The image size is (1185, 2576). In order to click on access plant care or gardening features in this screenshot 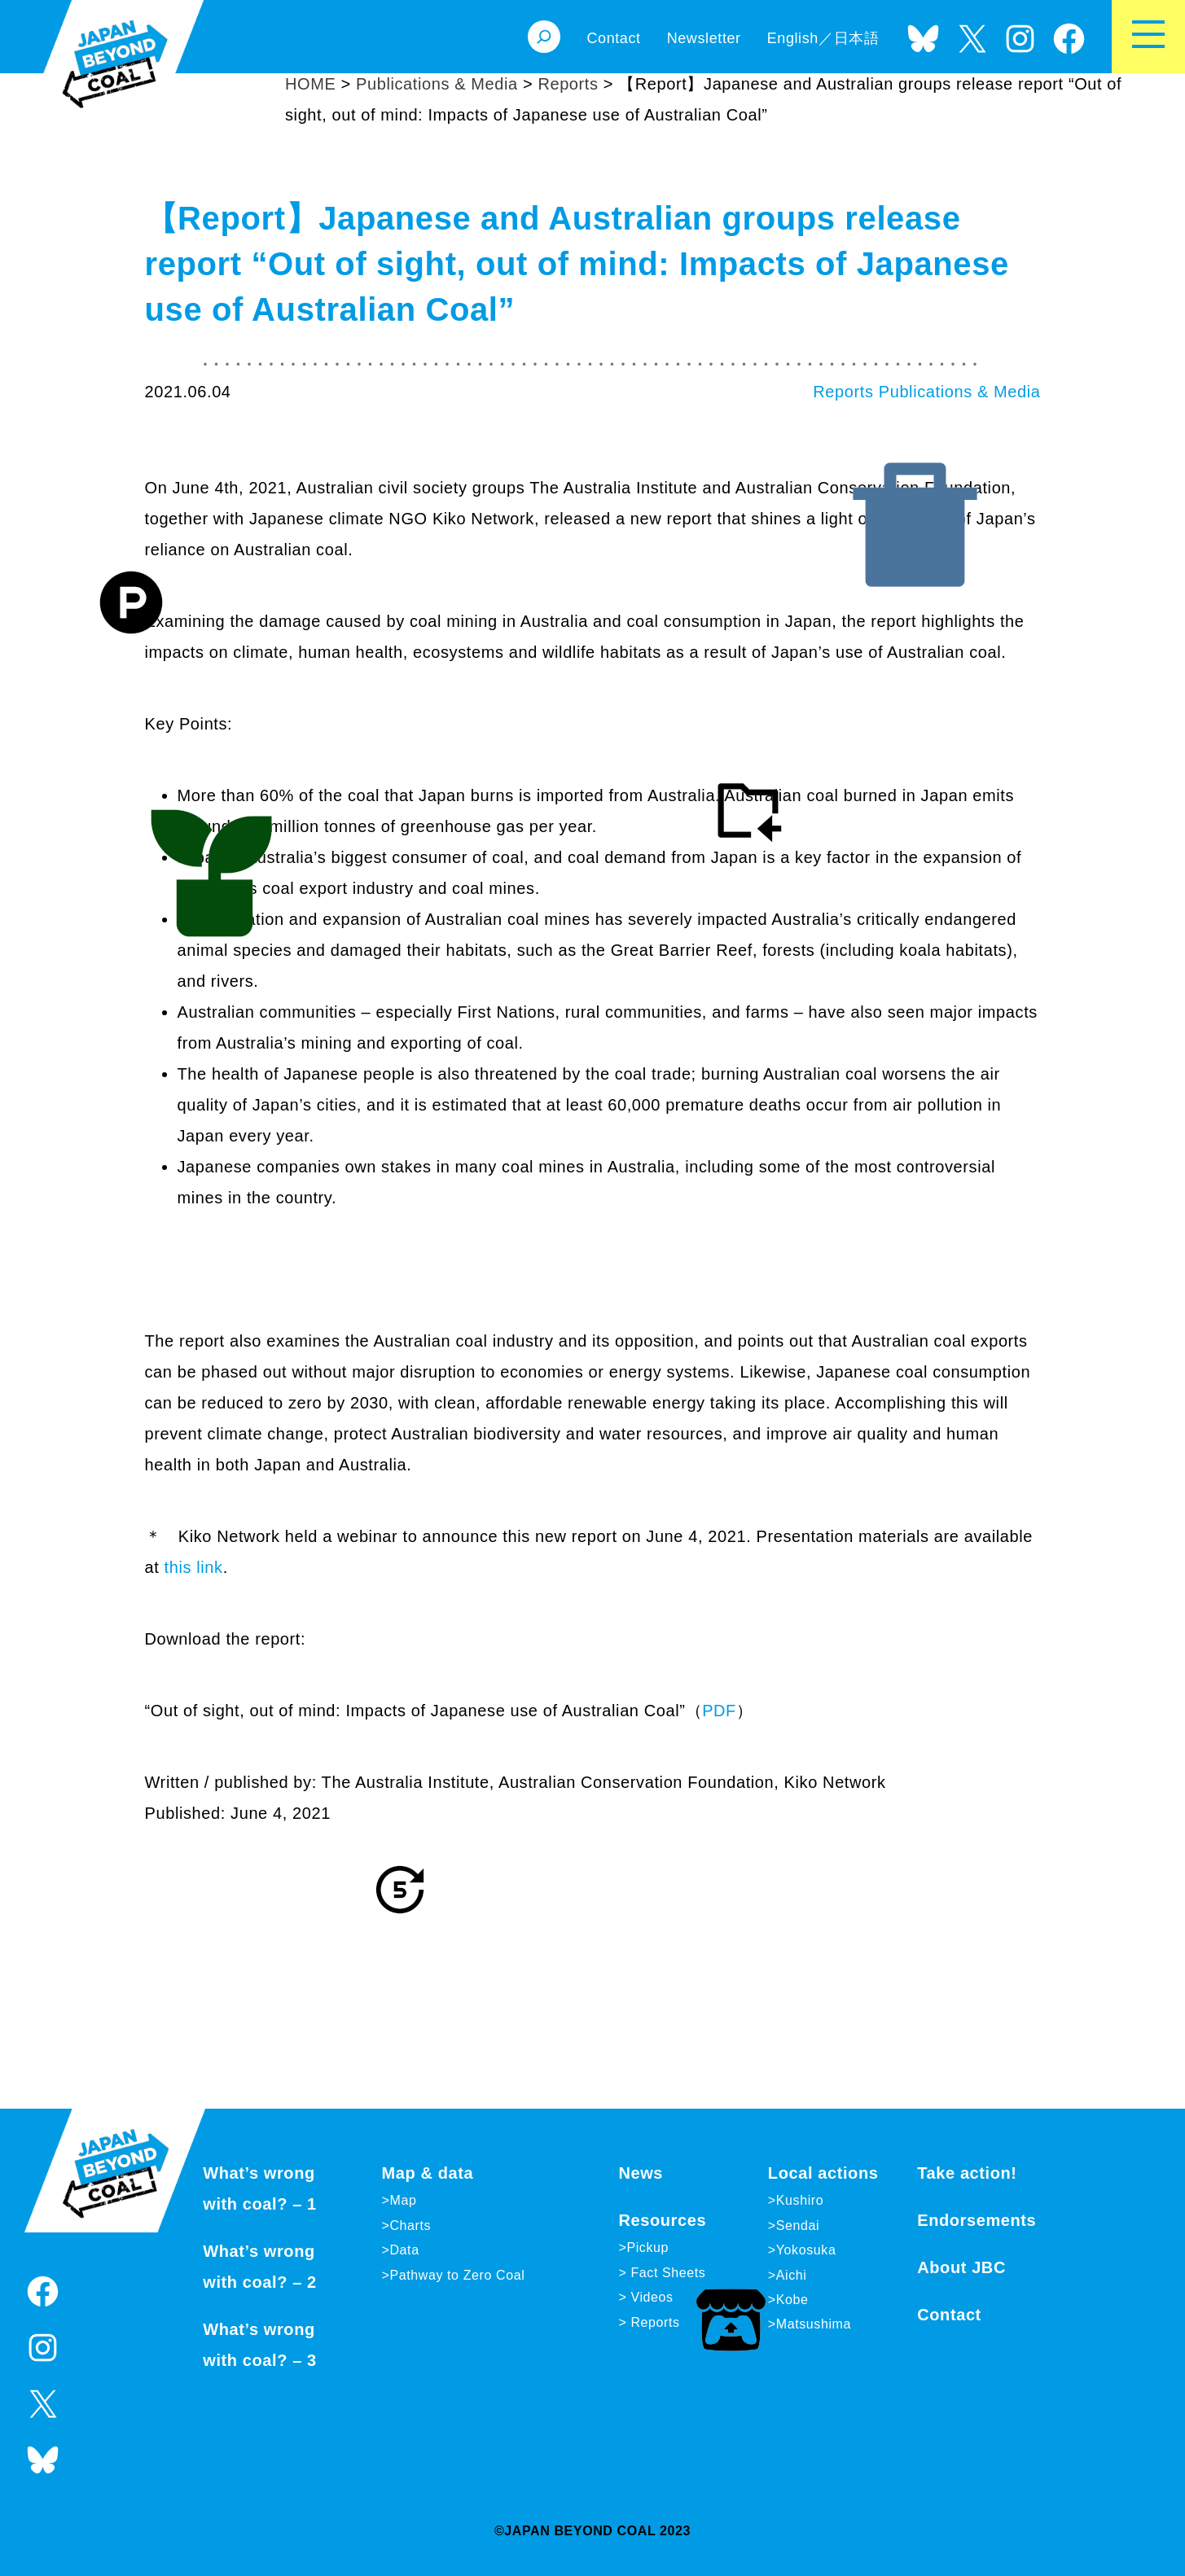, I will do `click(214, 873)`.